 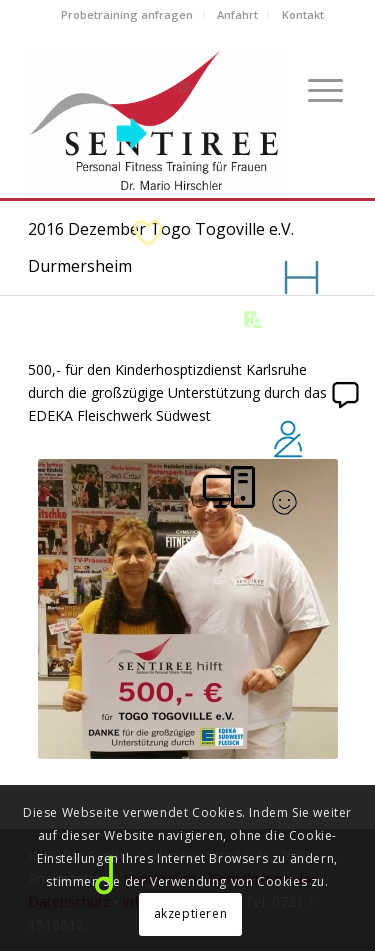 What do you see at coordinates (345, 393) in the screenshot?
I see `open chat or messaging` at bounding box center [345, 393].